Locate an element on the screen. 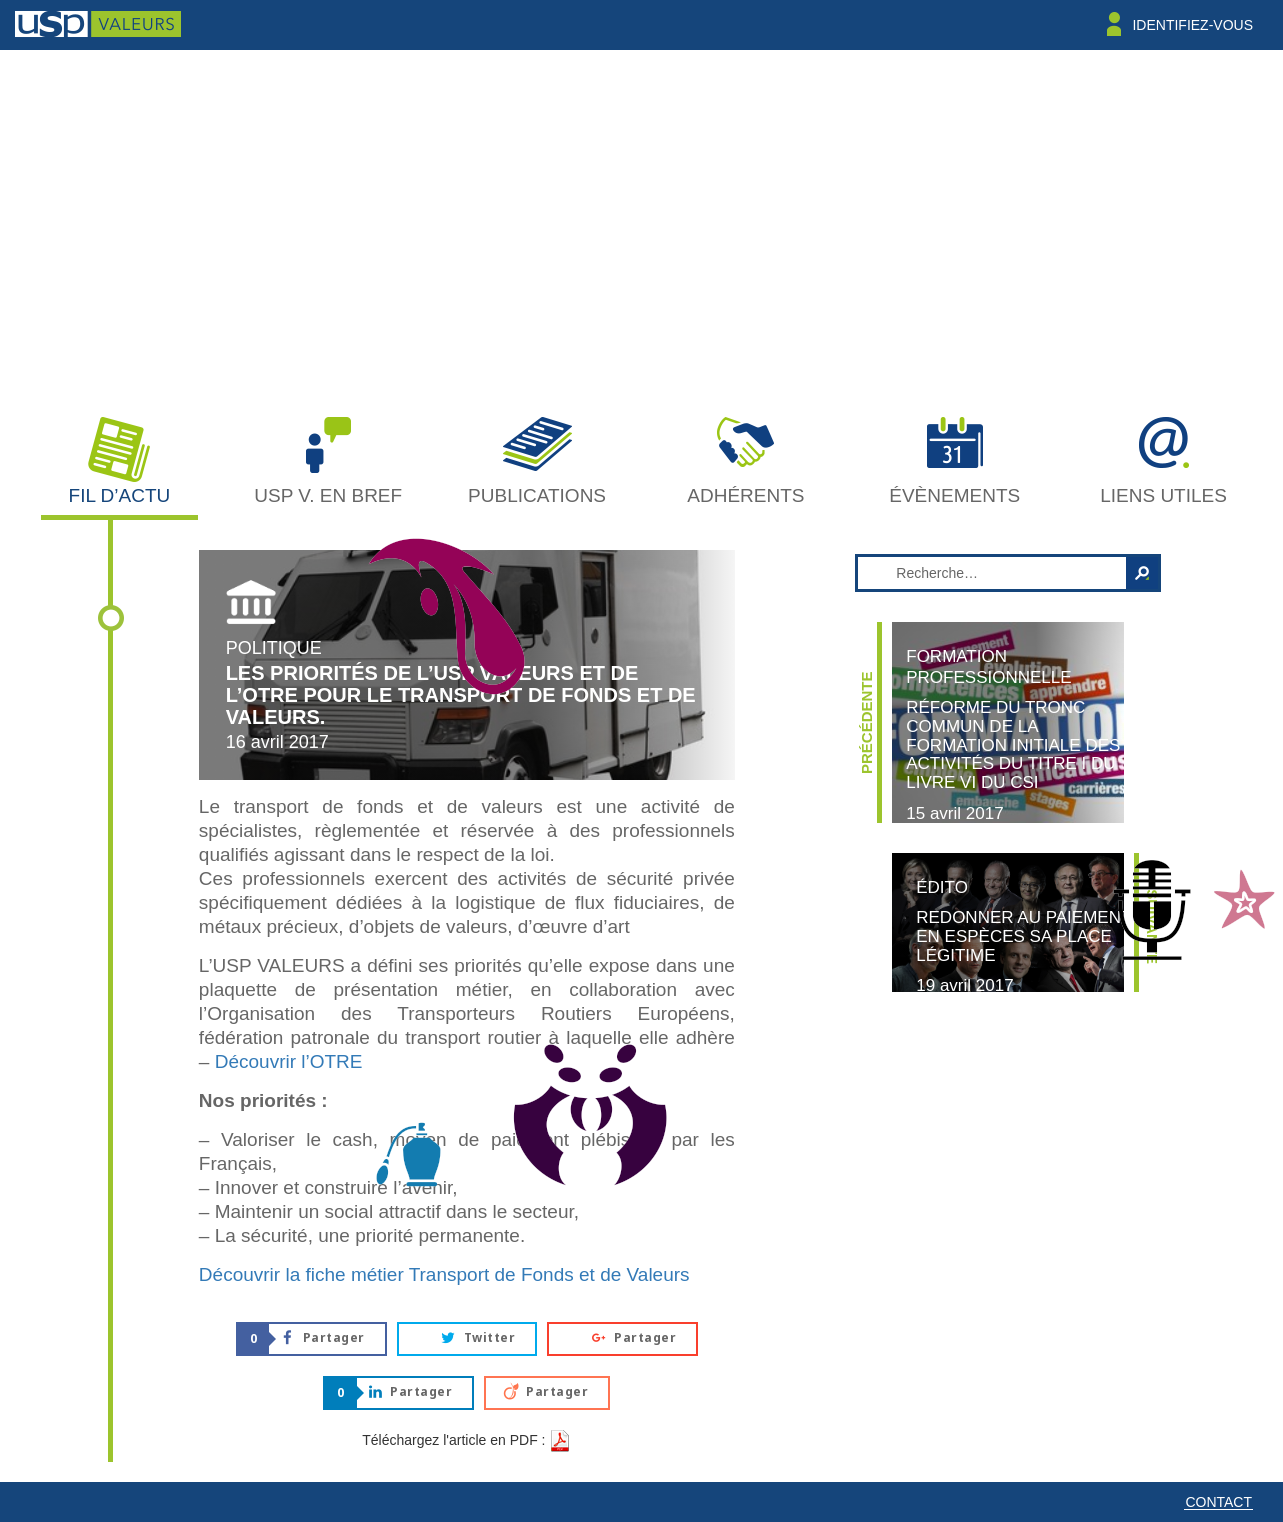  indicates a beach or ocean-themed game level is located at coordinates (1244, 899).